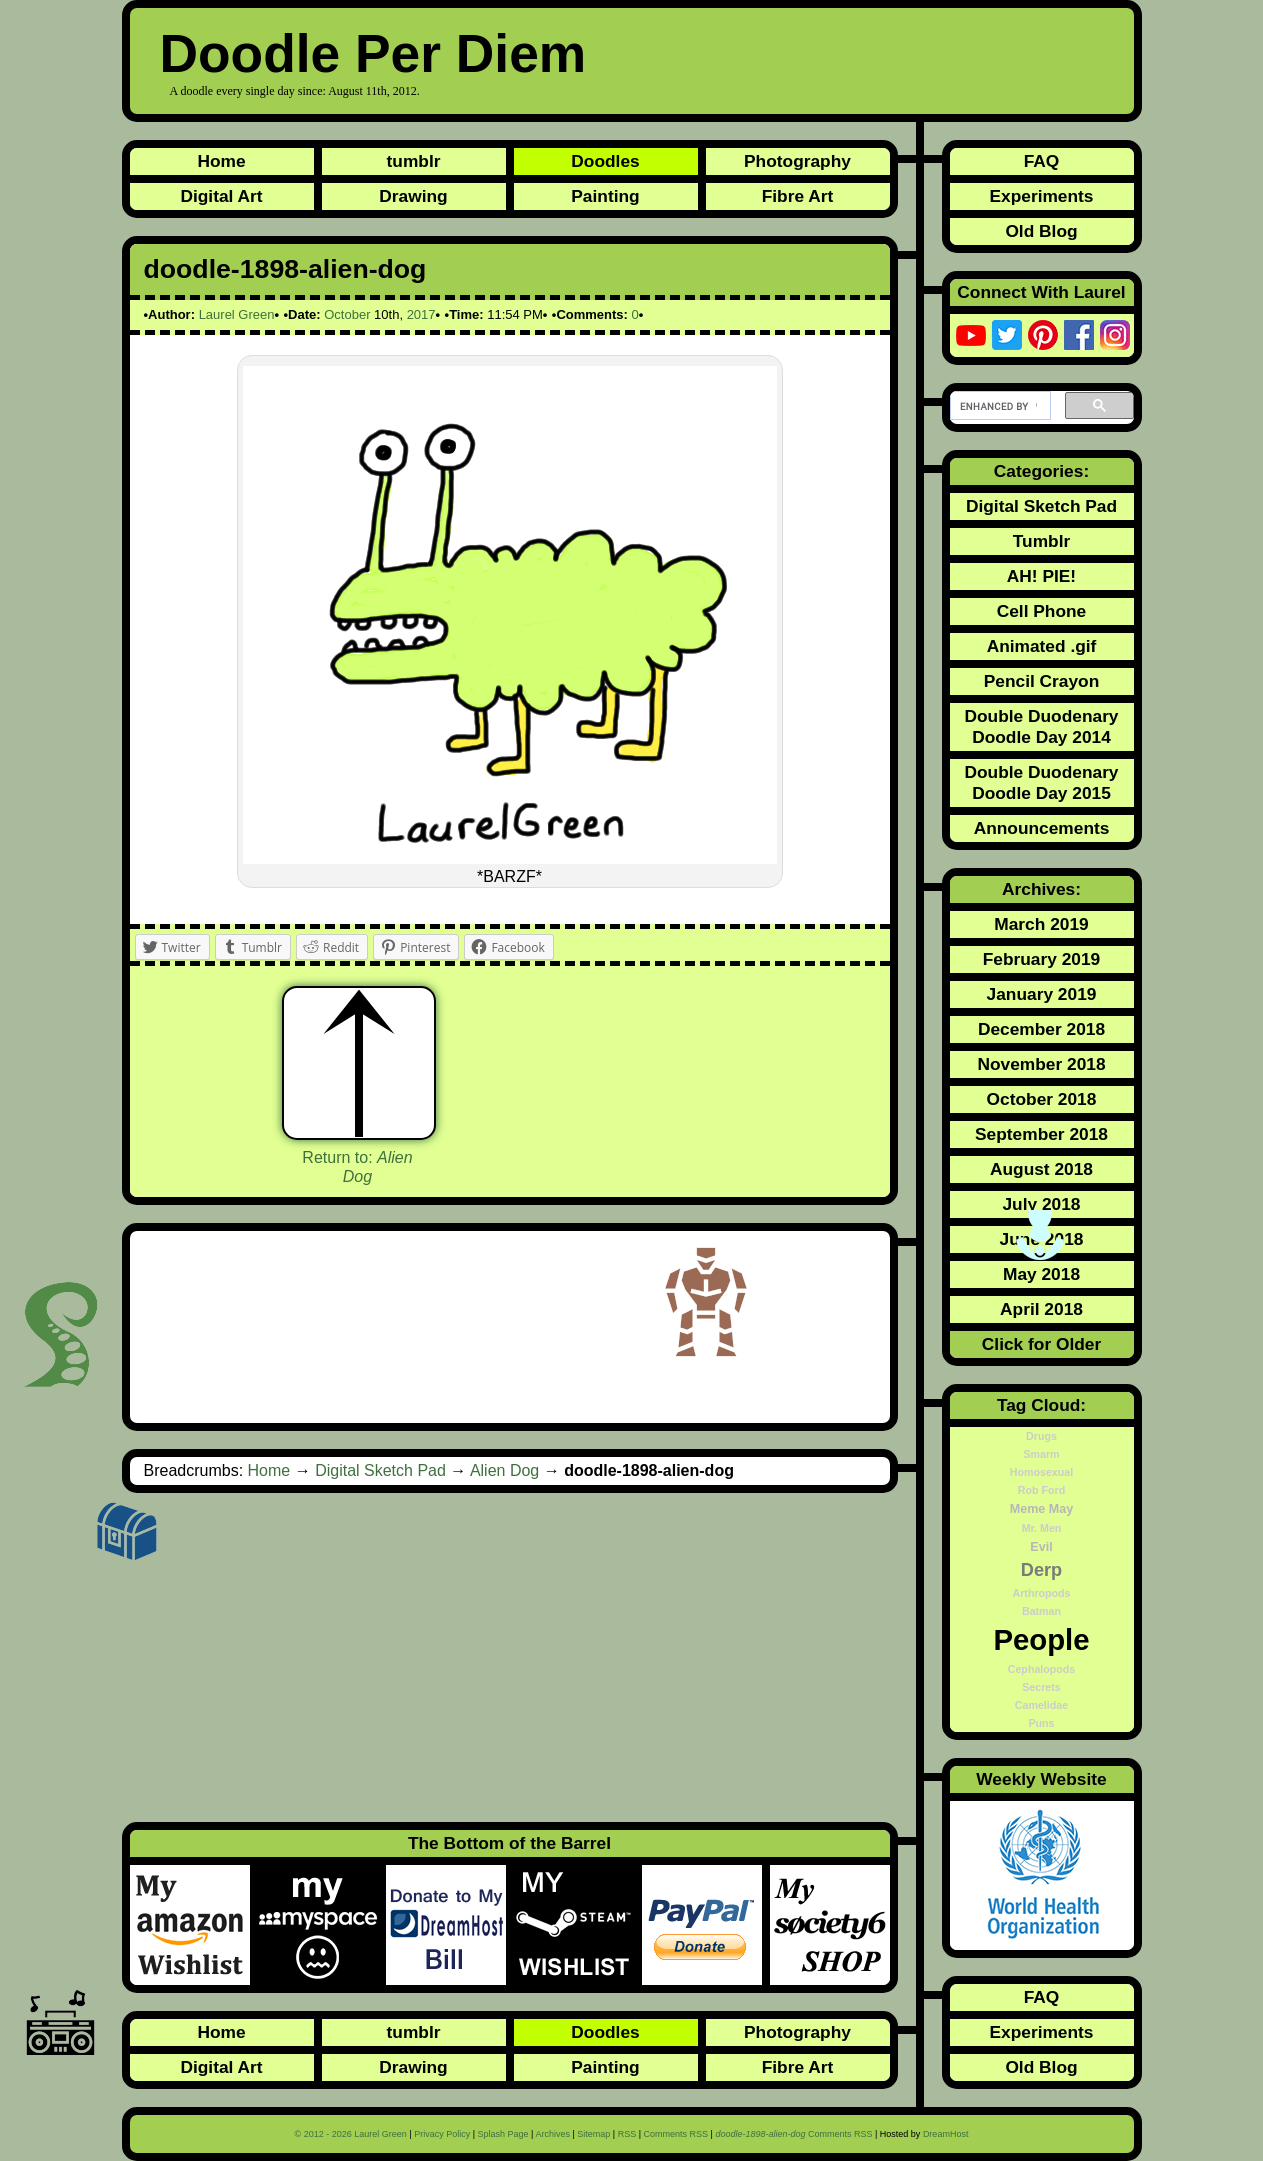  Describe the element at coordinates (706, 1302) in the screenshot. I see `select battle mech unit in game` at that location.